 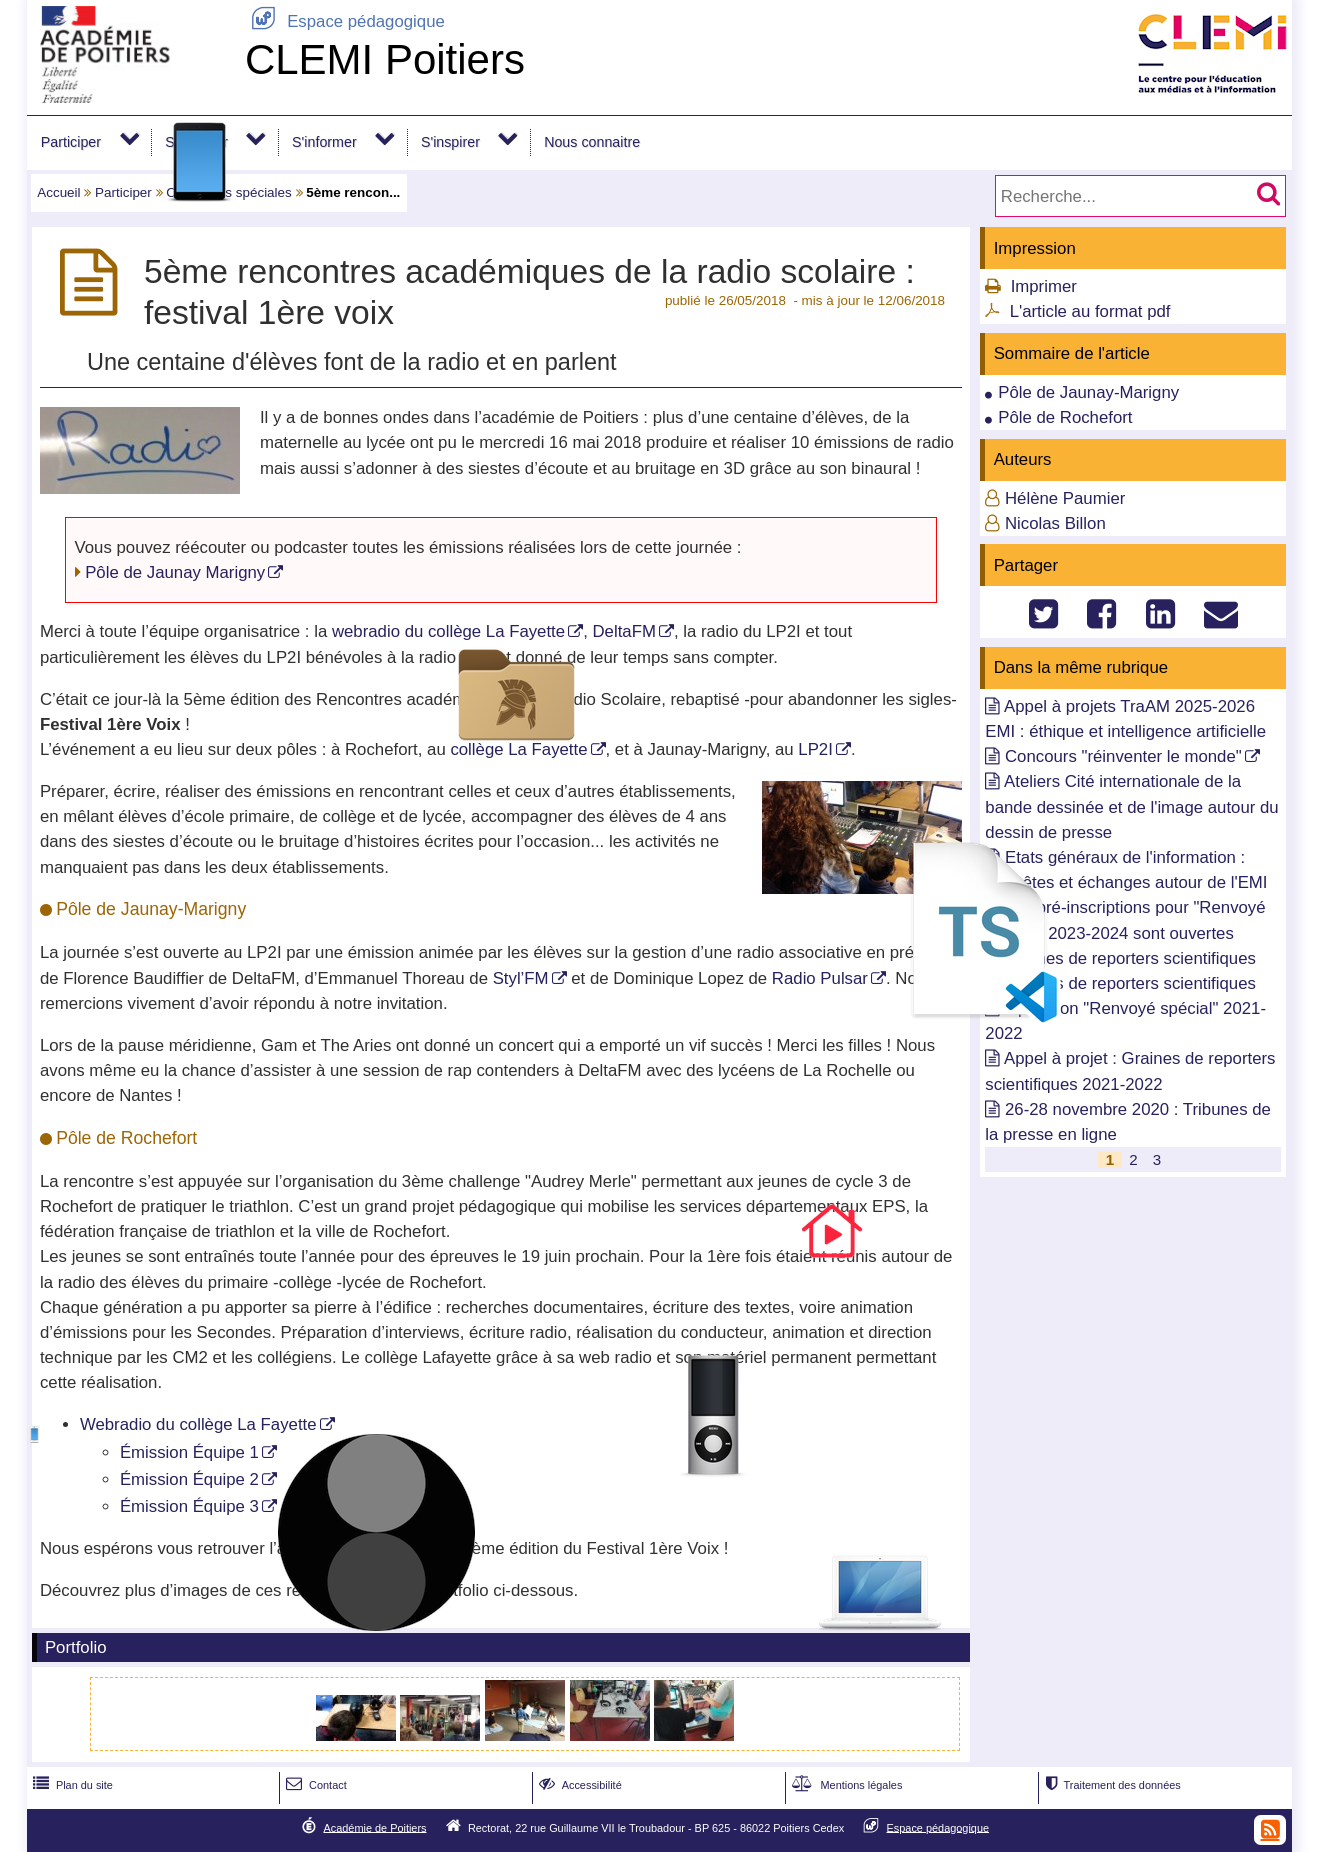 What do you see at coordinates (34, 1434) in the screenshot?
I see `connect or sync an iPhone device` at bounding box center [34, 1434].